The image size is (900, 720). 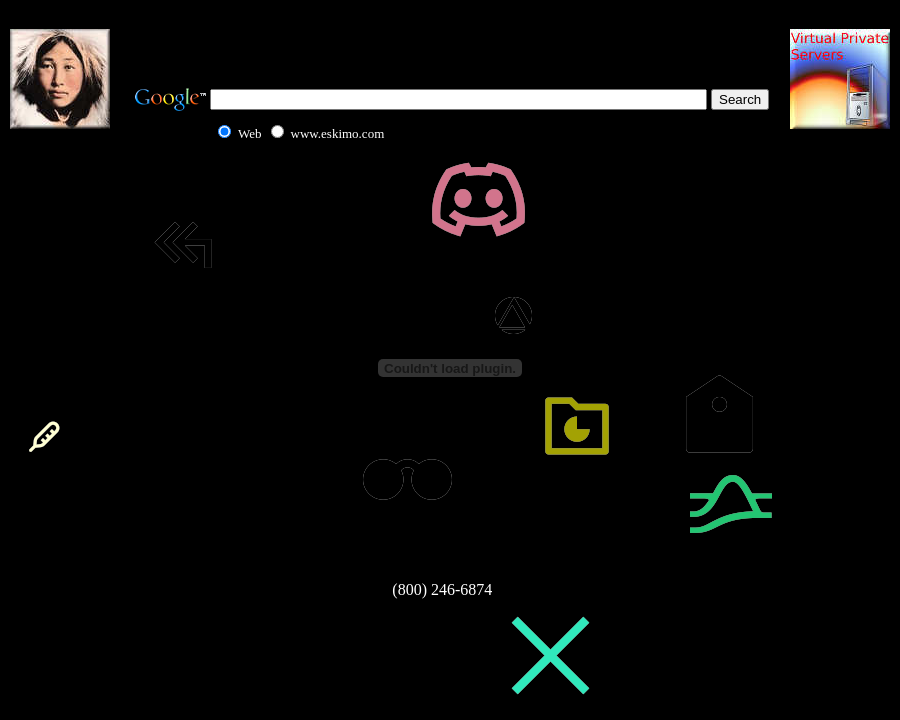 I want to click on apache pulsar logo, so click(x=731, y=504).